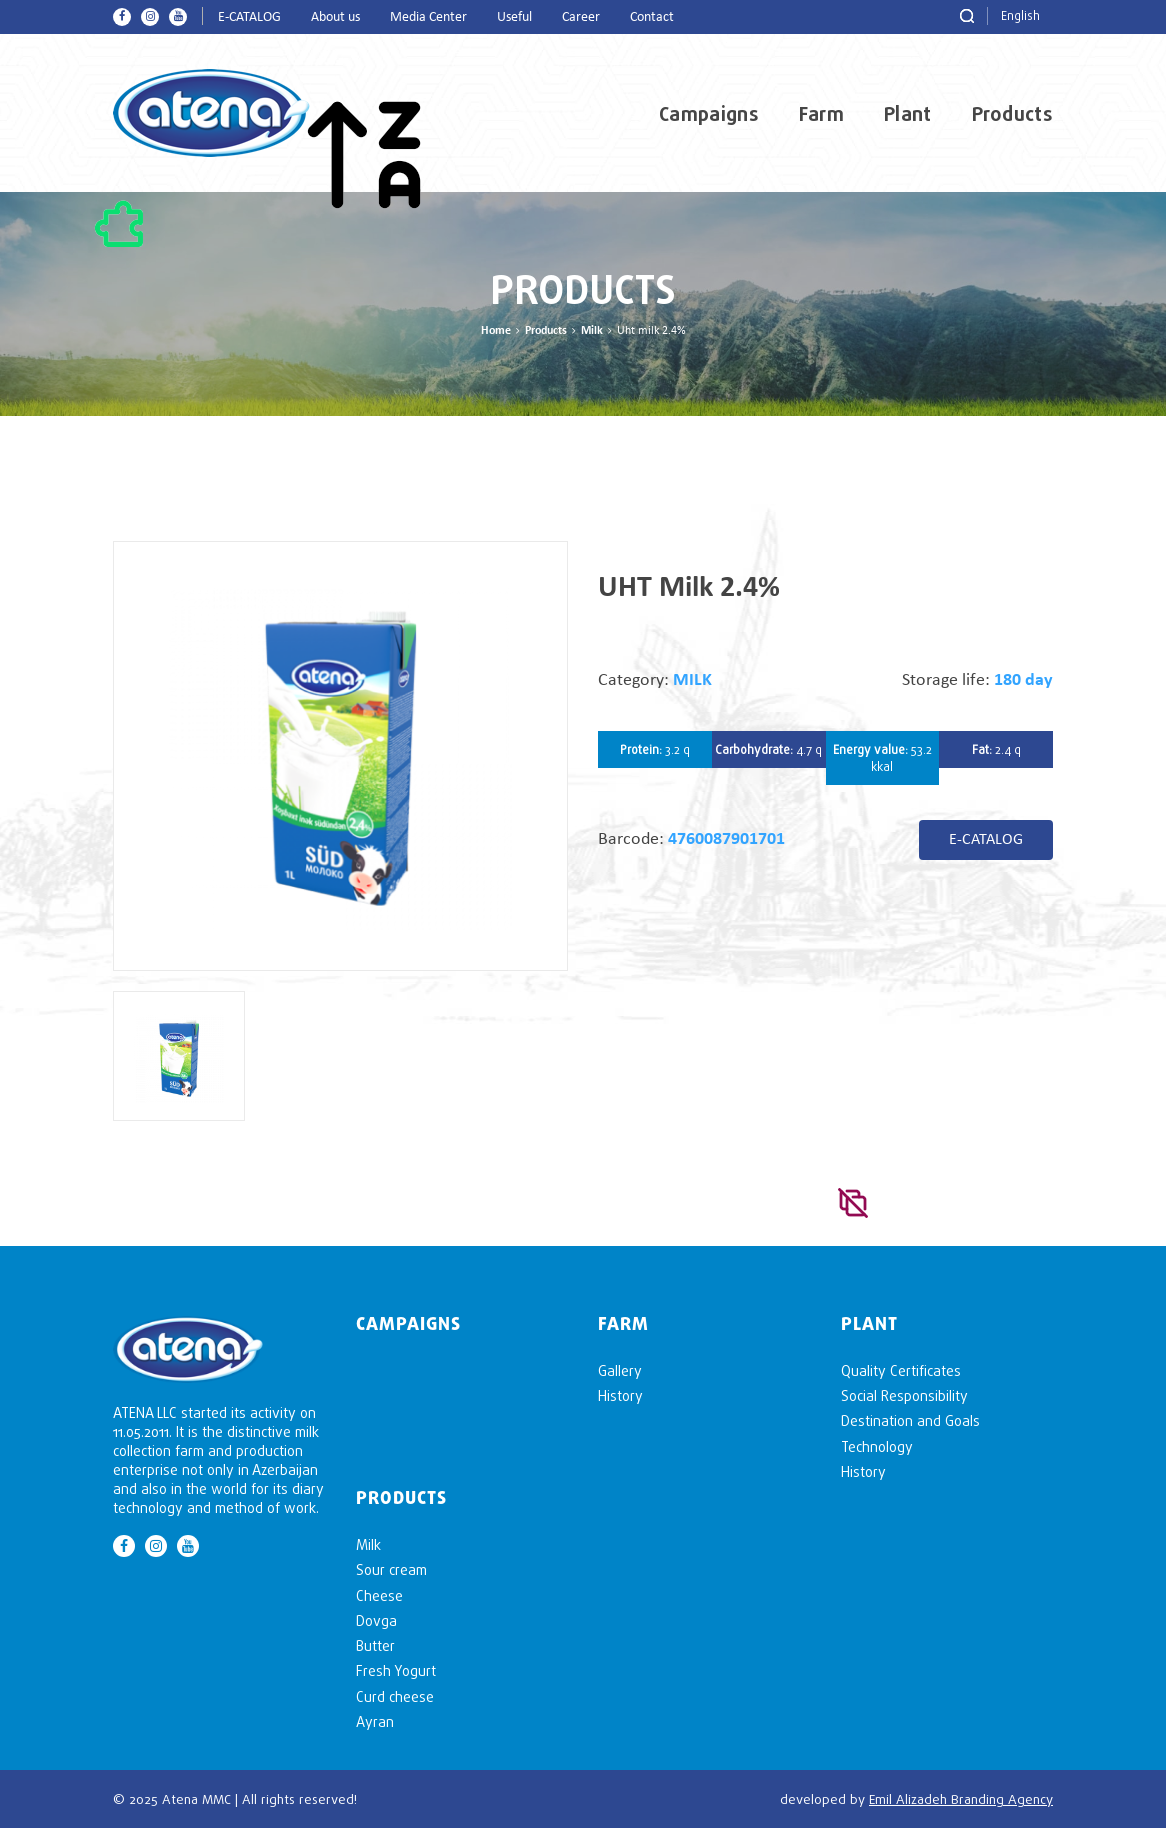 Image resolution: width=1166 pixels, height=1828 pixels. What do you see at coordinates (853, 1203) in the screenshot?
I see `copy function disabled or unavailable` at bounding box center [853, 1203].